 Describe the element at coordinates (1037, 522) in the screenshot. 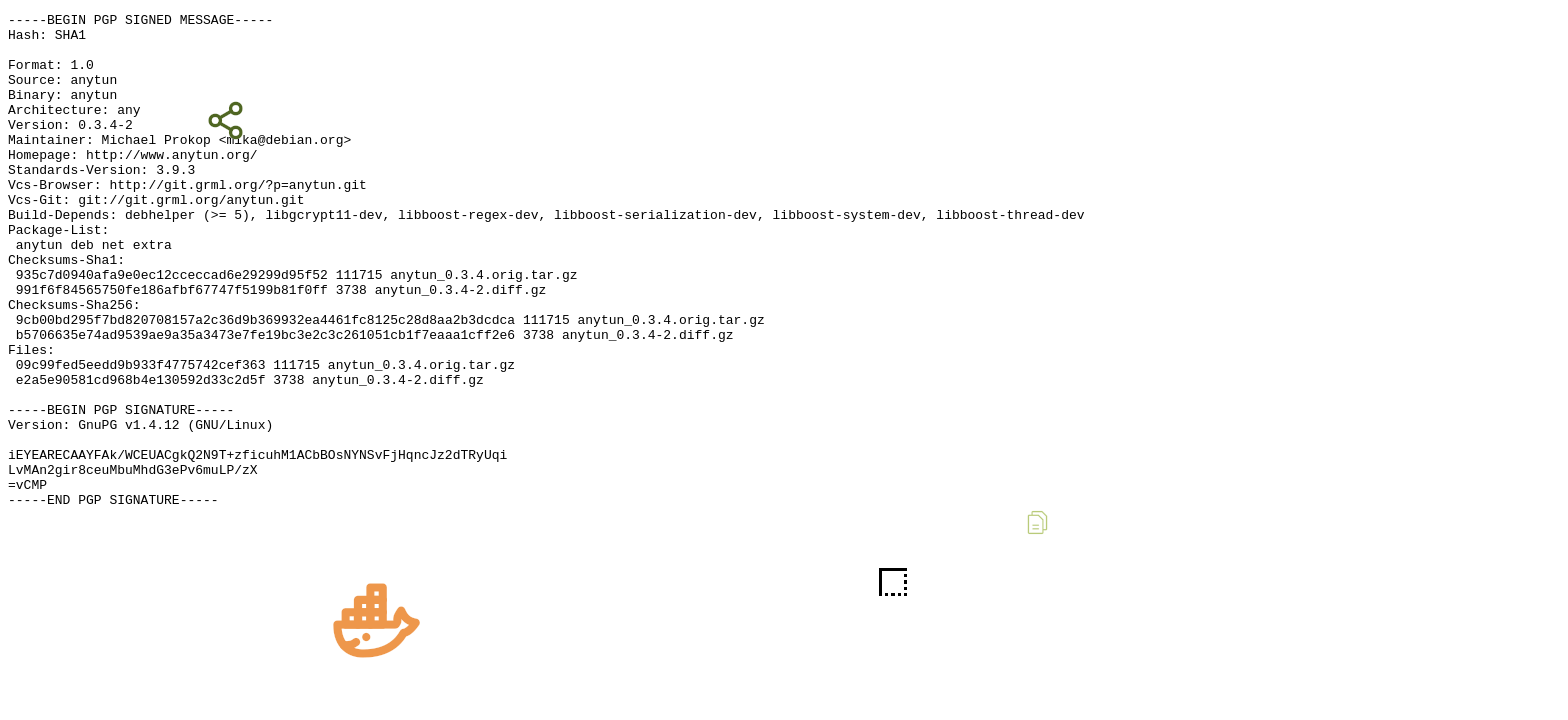

I see `view all files` at that location.